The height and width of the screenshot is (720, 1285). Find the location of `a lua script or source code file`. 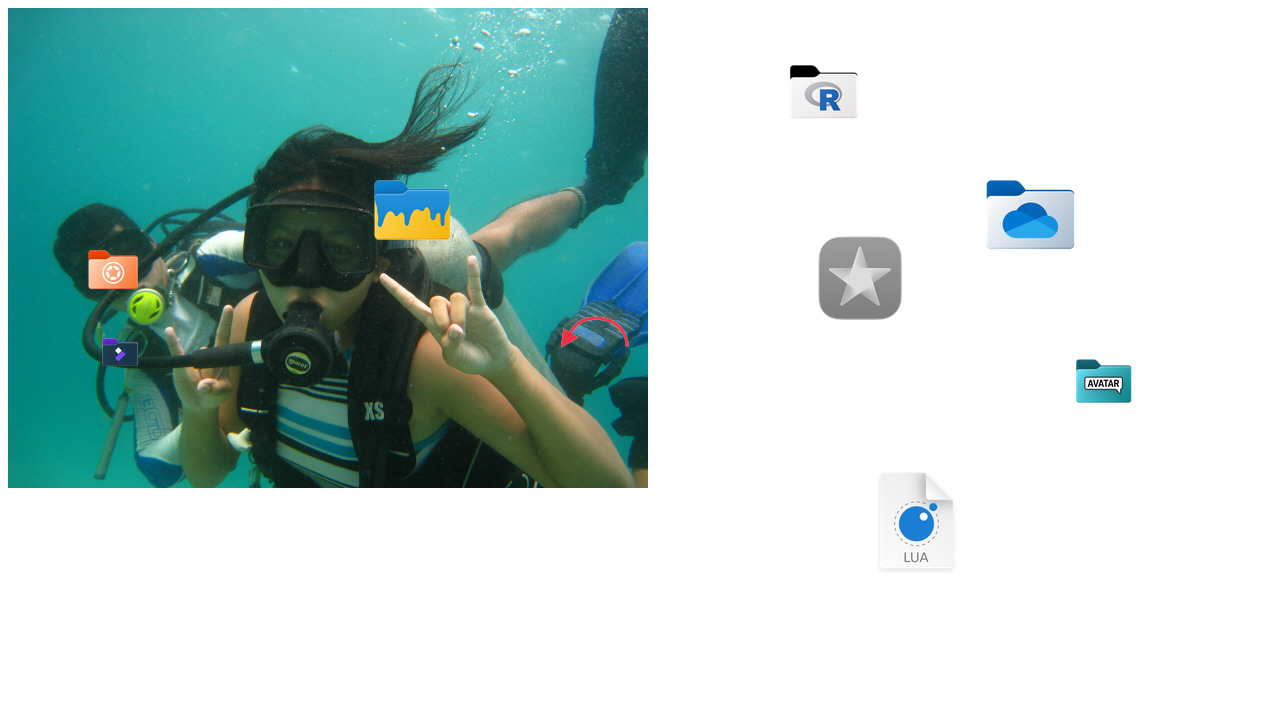

a lua script or source code file is located at coordinates (916, 522).